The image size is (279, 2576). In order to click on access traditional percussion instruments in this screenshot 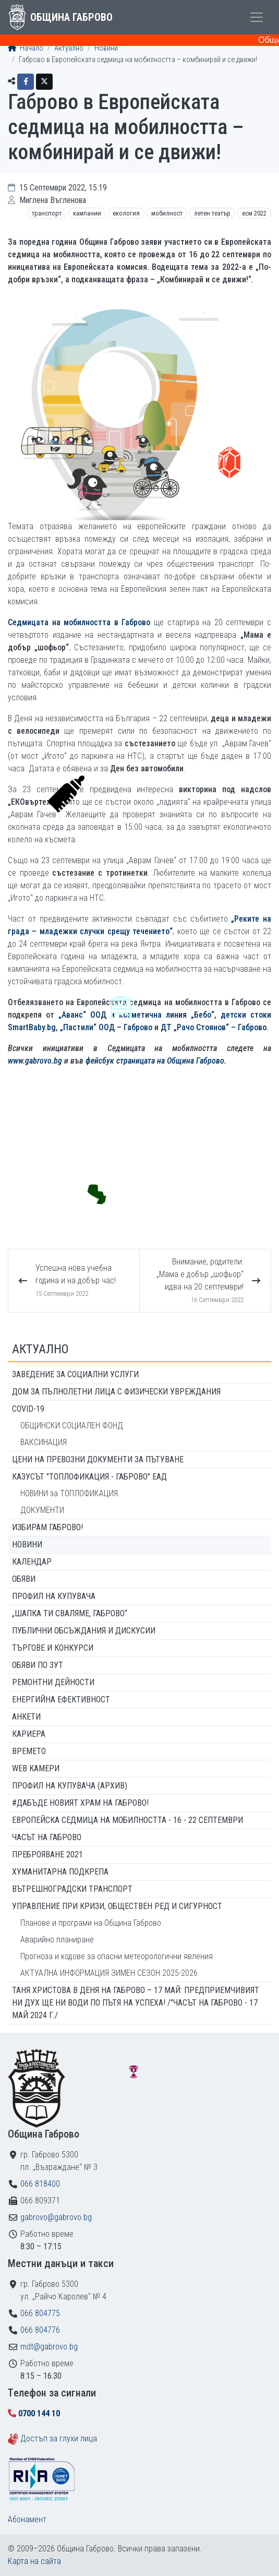, I will do `click(121, 1008)`.